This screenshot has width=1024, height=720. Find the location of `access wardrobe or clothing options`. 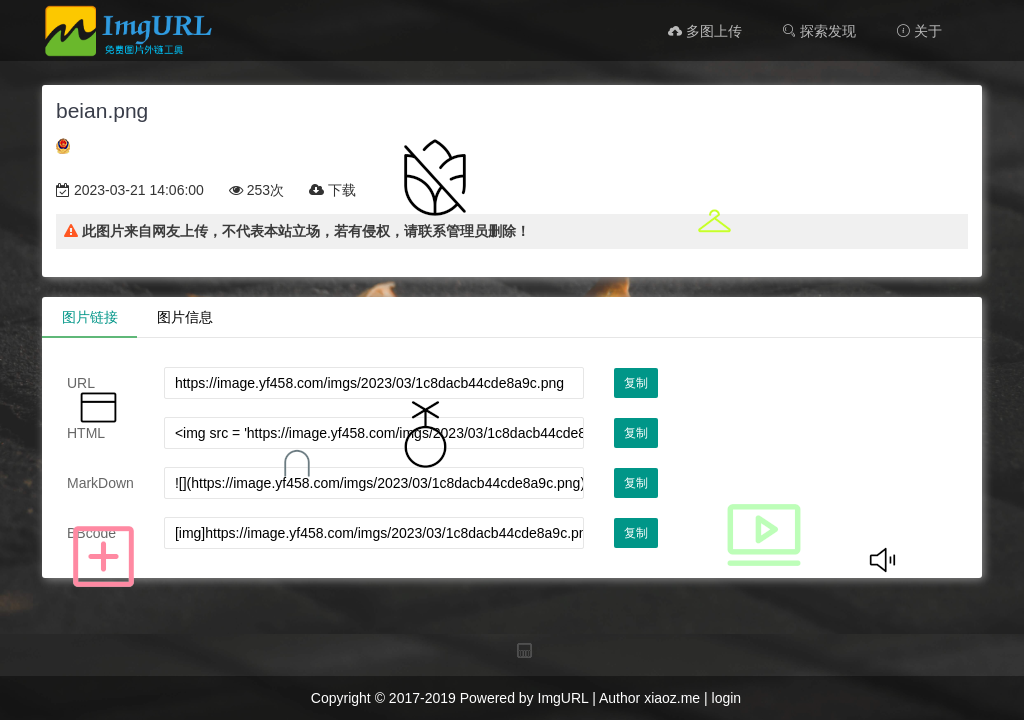

access wardrobe or clothing options is located at coordinates (714, 222).